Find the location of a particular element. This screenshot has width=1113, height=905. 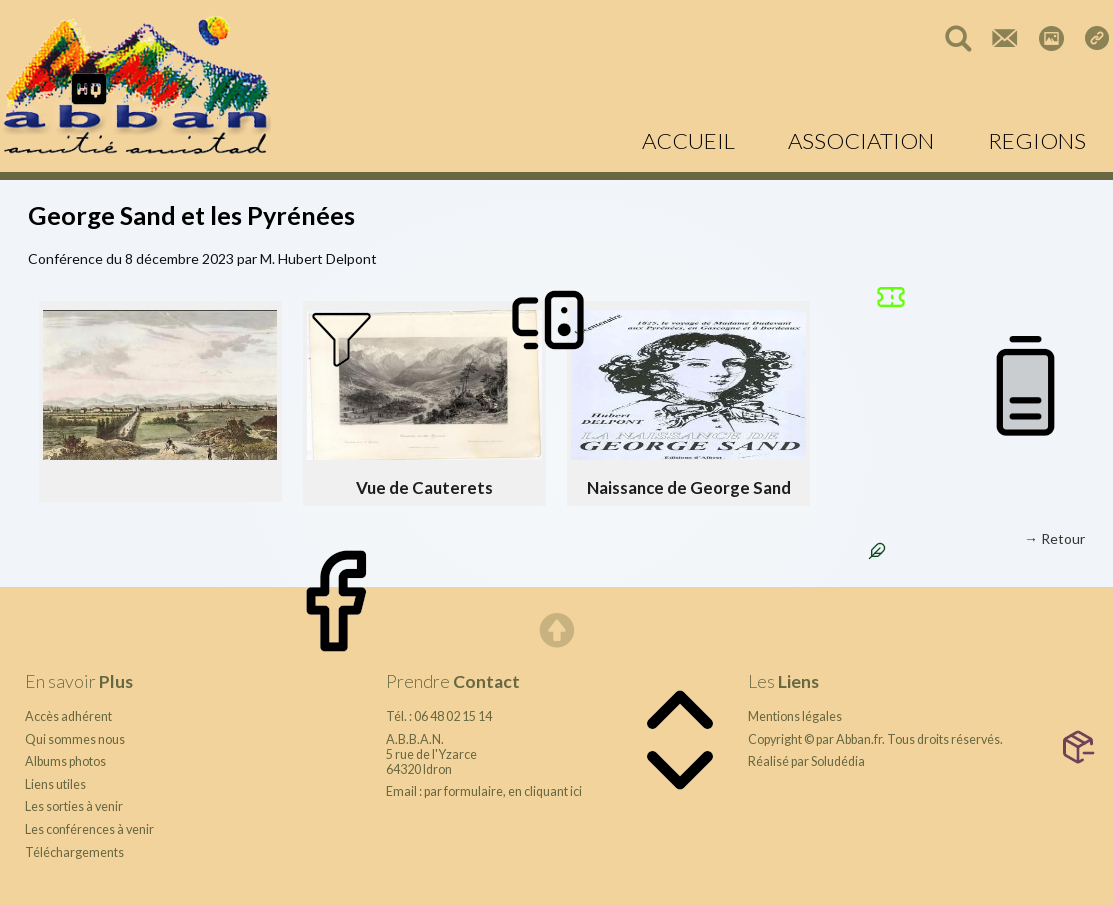

open Facebook app is located at coordinates (334, 601).